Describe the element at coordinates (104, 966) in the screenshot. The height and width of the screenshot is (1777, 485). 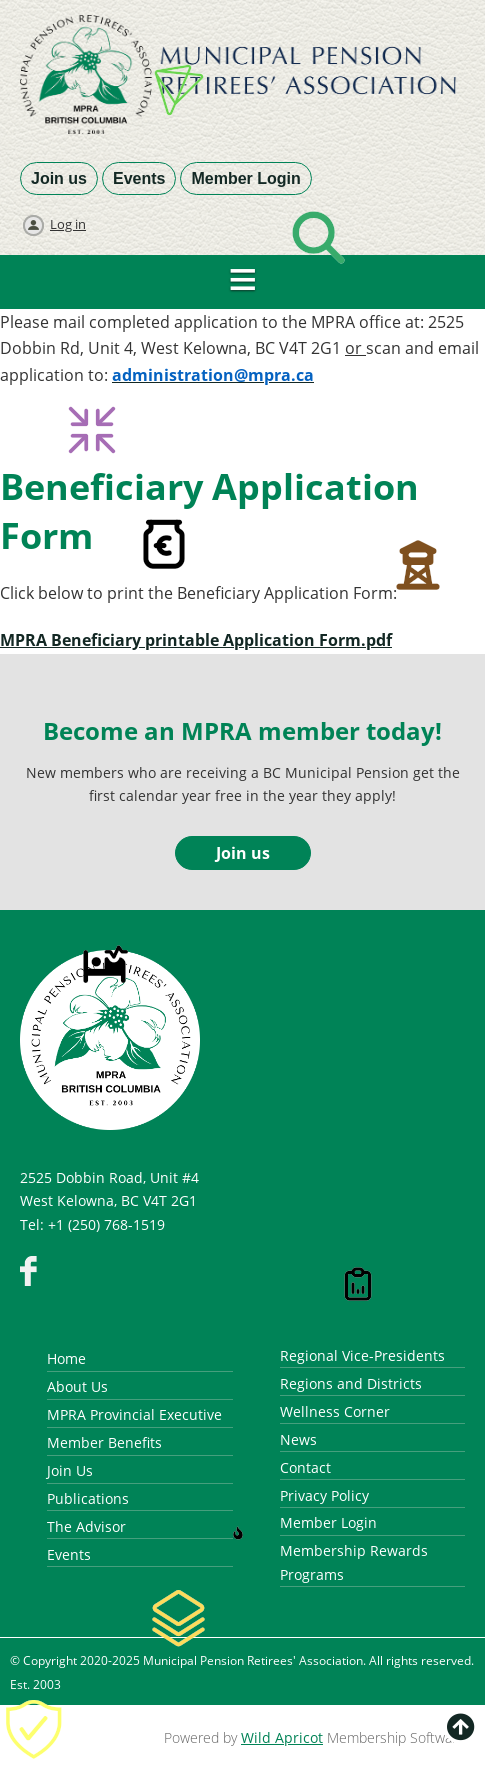
I see `view patient procedures or medical records` at that location.